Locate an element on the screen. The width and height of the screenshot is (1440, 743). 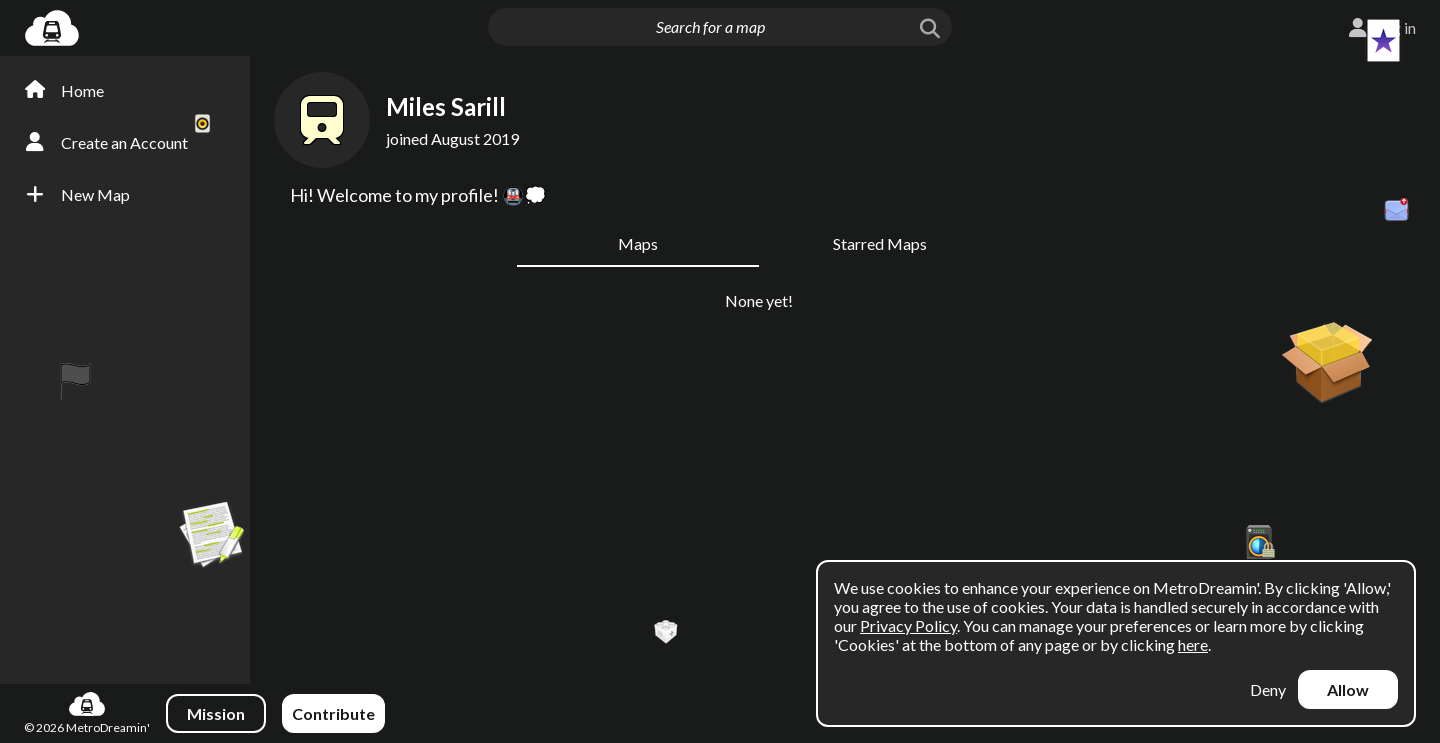
mark a media clip as a favorite is located at coordinates (1383, 40).